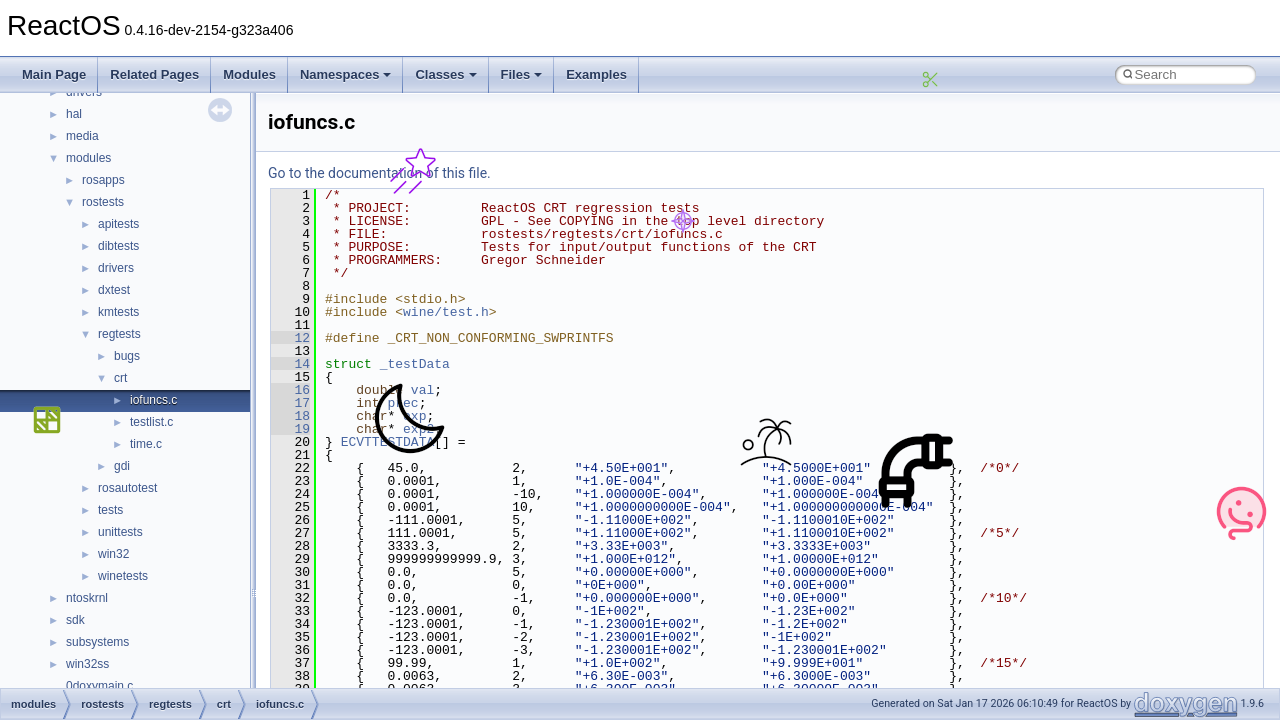 This screenshot has height=720, width=1280. What do you see at coordinates (1241, 511) in the screenshot?
I see `react with a melting or overwhelmed emoji` at bounding box center [1241, 511].